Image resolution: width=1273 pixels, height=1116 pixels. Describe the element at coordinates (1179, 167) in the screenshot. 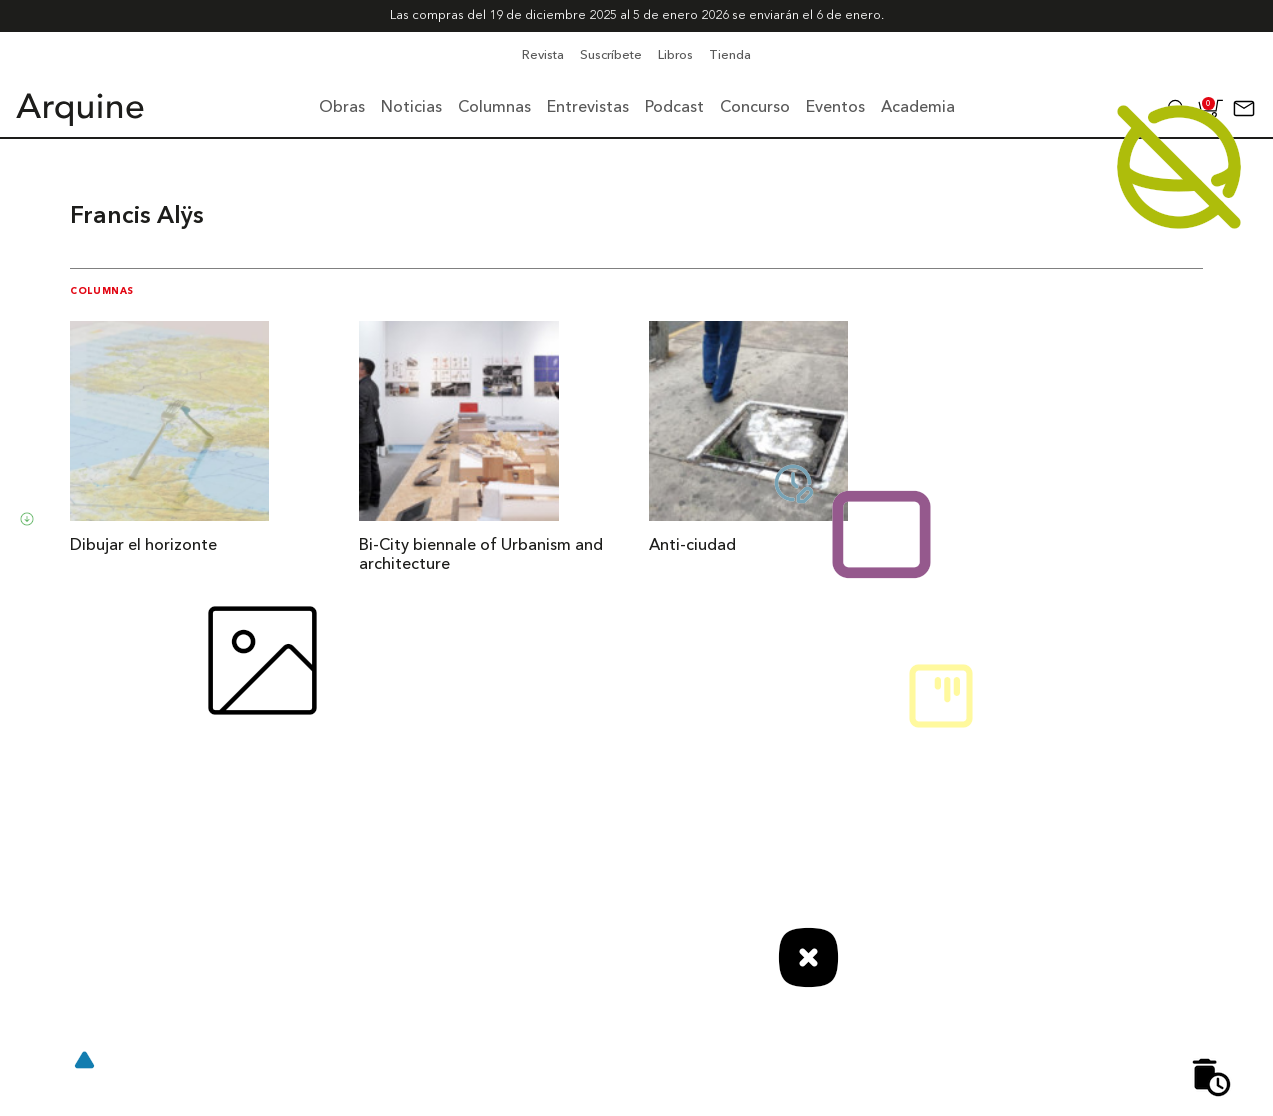

I see `disable 3D or spherical view mode` at that location.